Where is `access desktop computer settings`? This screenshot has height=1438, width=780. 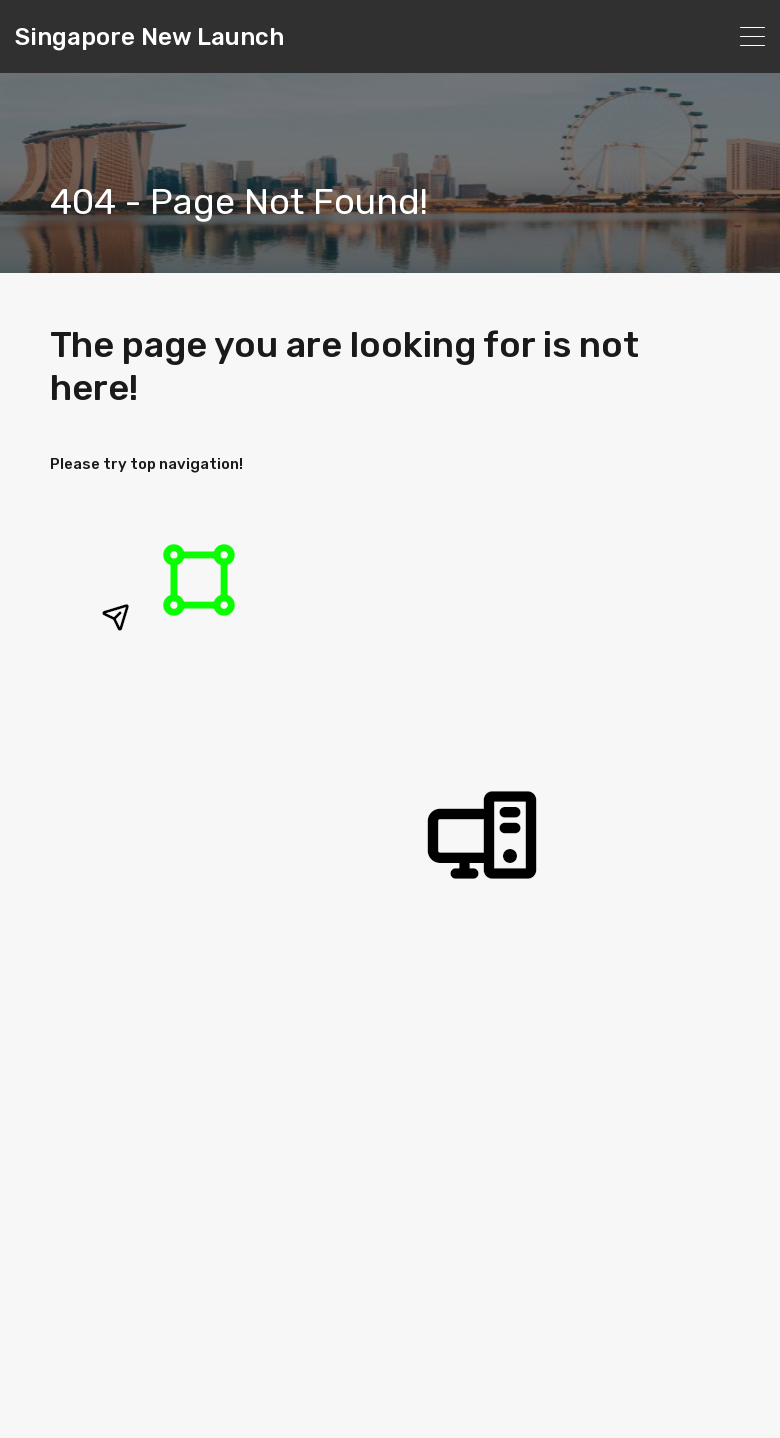
access desktop computer settings is located at coordinates (482, 835).